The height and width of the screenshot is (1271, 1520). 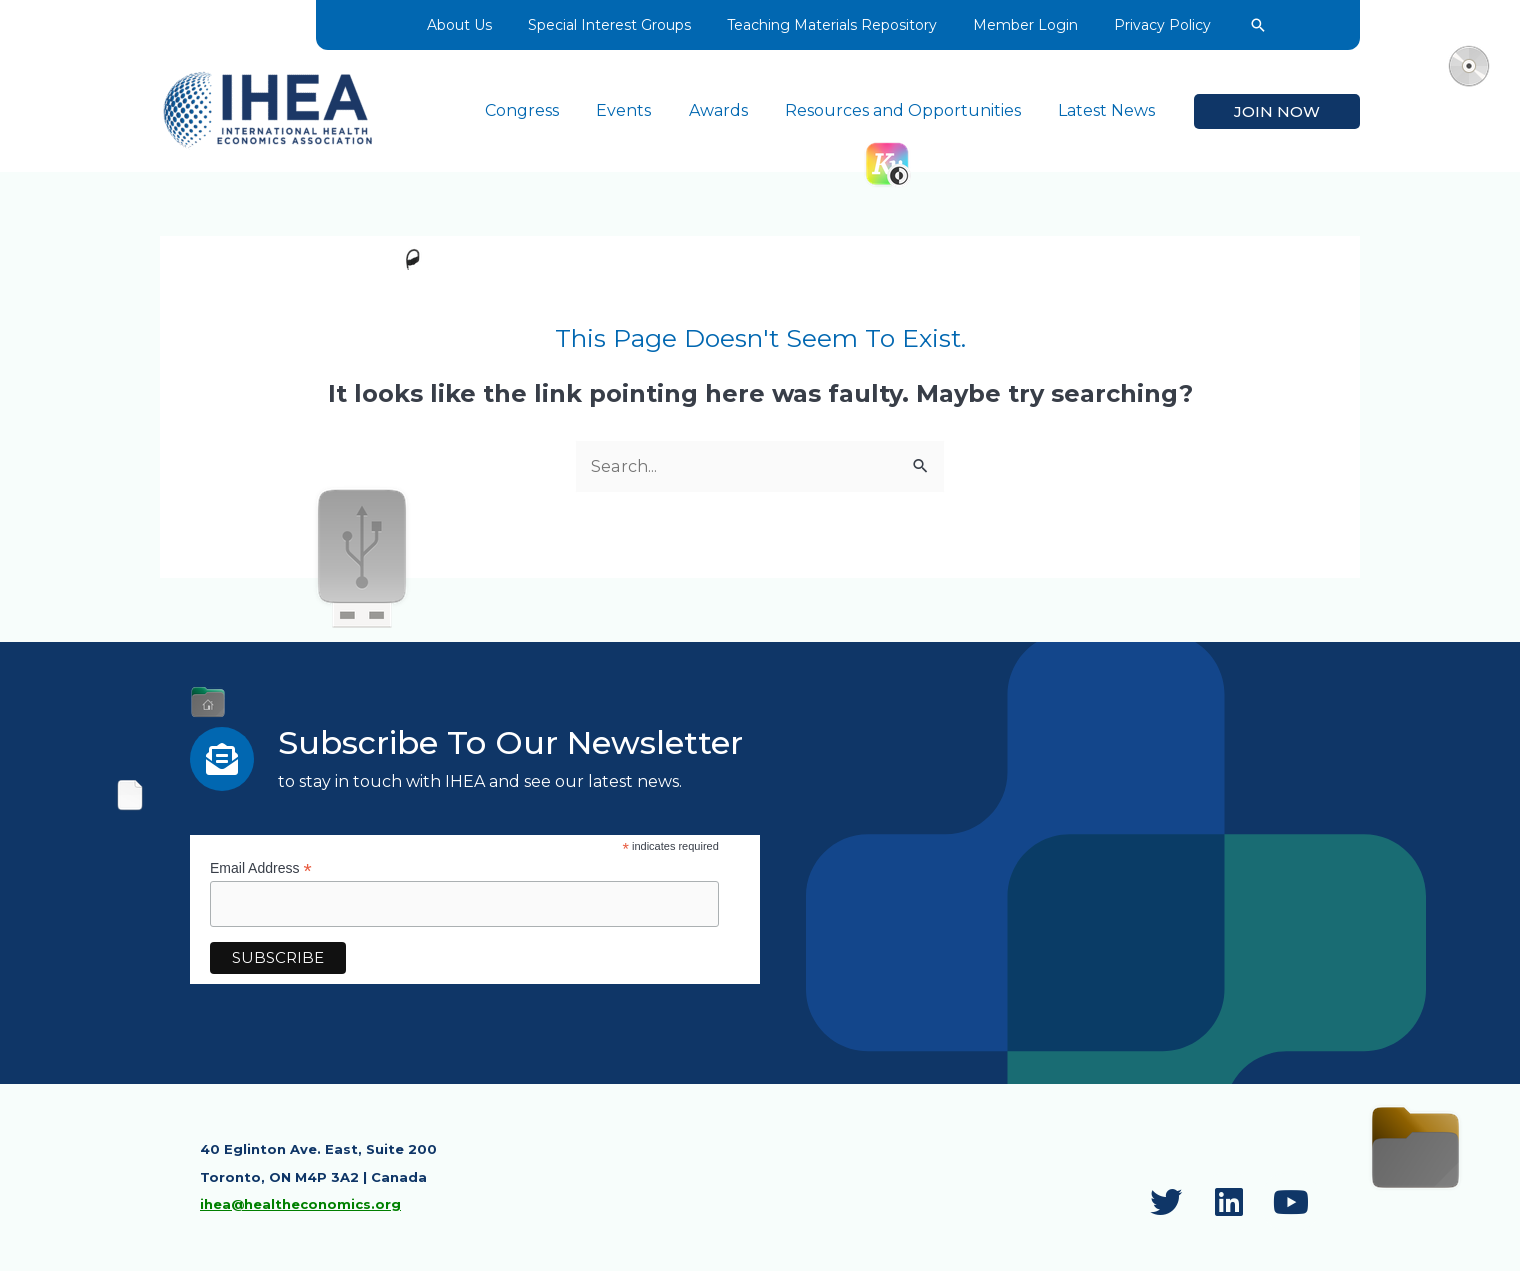 I want to click on removable USB storage device, so click(x=362, y=558).